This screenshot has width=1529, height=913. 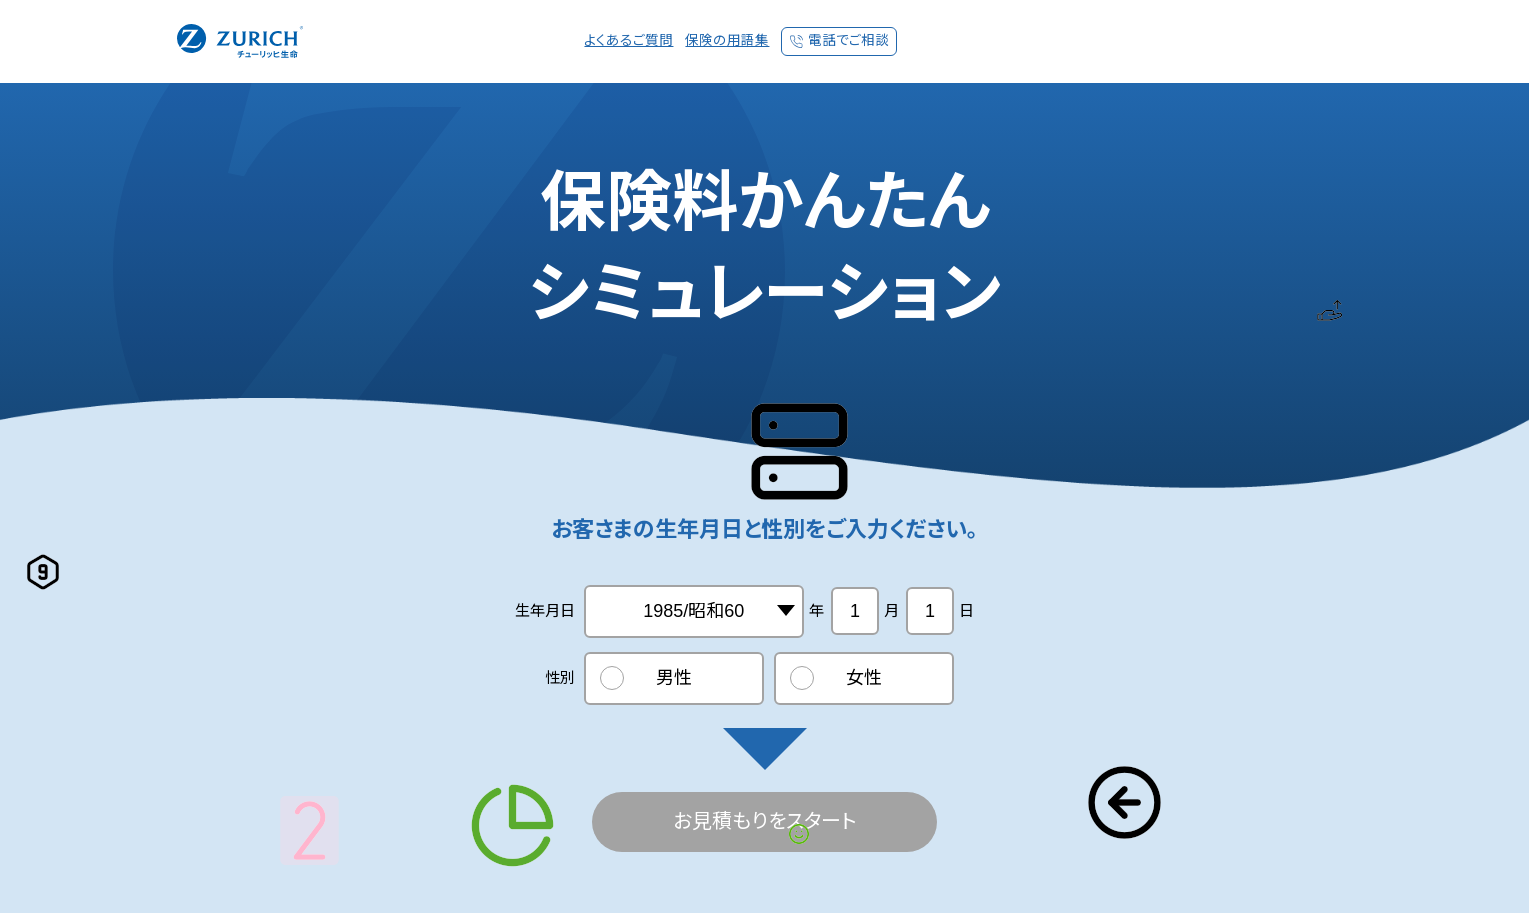 What do you see at coordinates (799, 834) in the screenshot?
I see `add an emoji or reaction` at bounding box center [799, 834].